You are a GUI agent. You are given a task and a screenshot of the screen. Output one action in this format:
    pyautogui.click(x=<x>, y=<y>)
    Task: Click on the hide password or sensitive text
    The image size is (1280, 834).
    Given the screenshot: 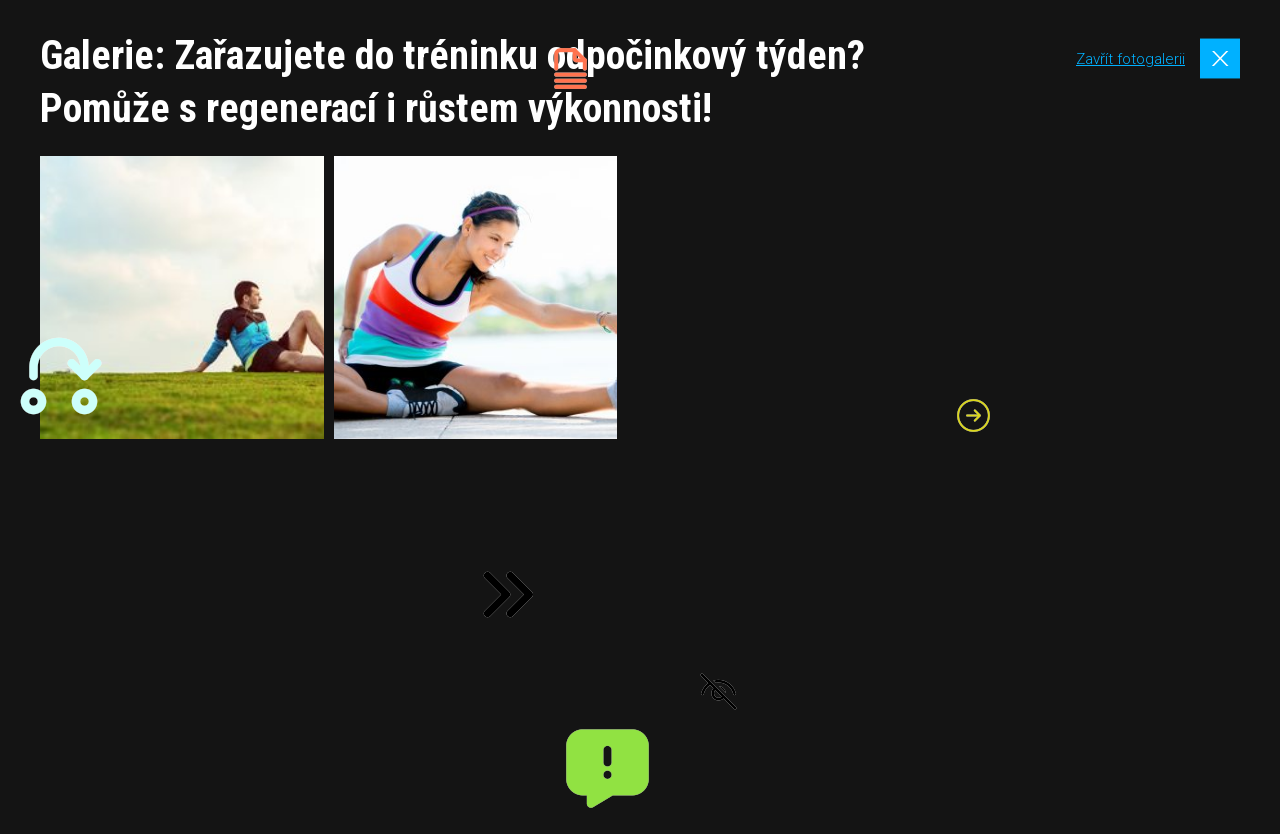 What is the action you would take?
    pyautogui.click(x=718, y=691)
    